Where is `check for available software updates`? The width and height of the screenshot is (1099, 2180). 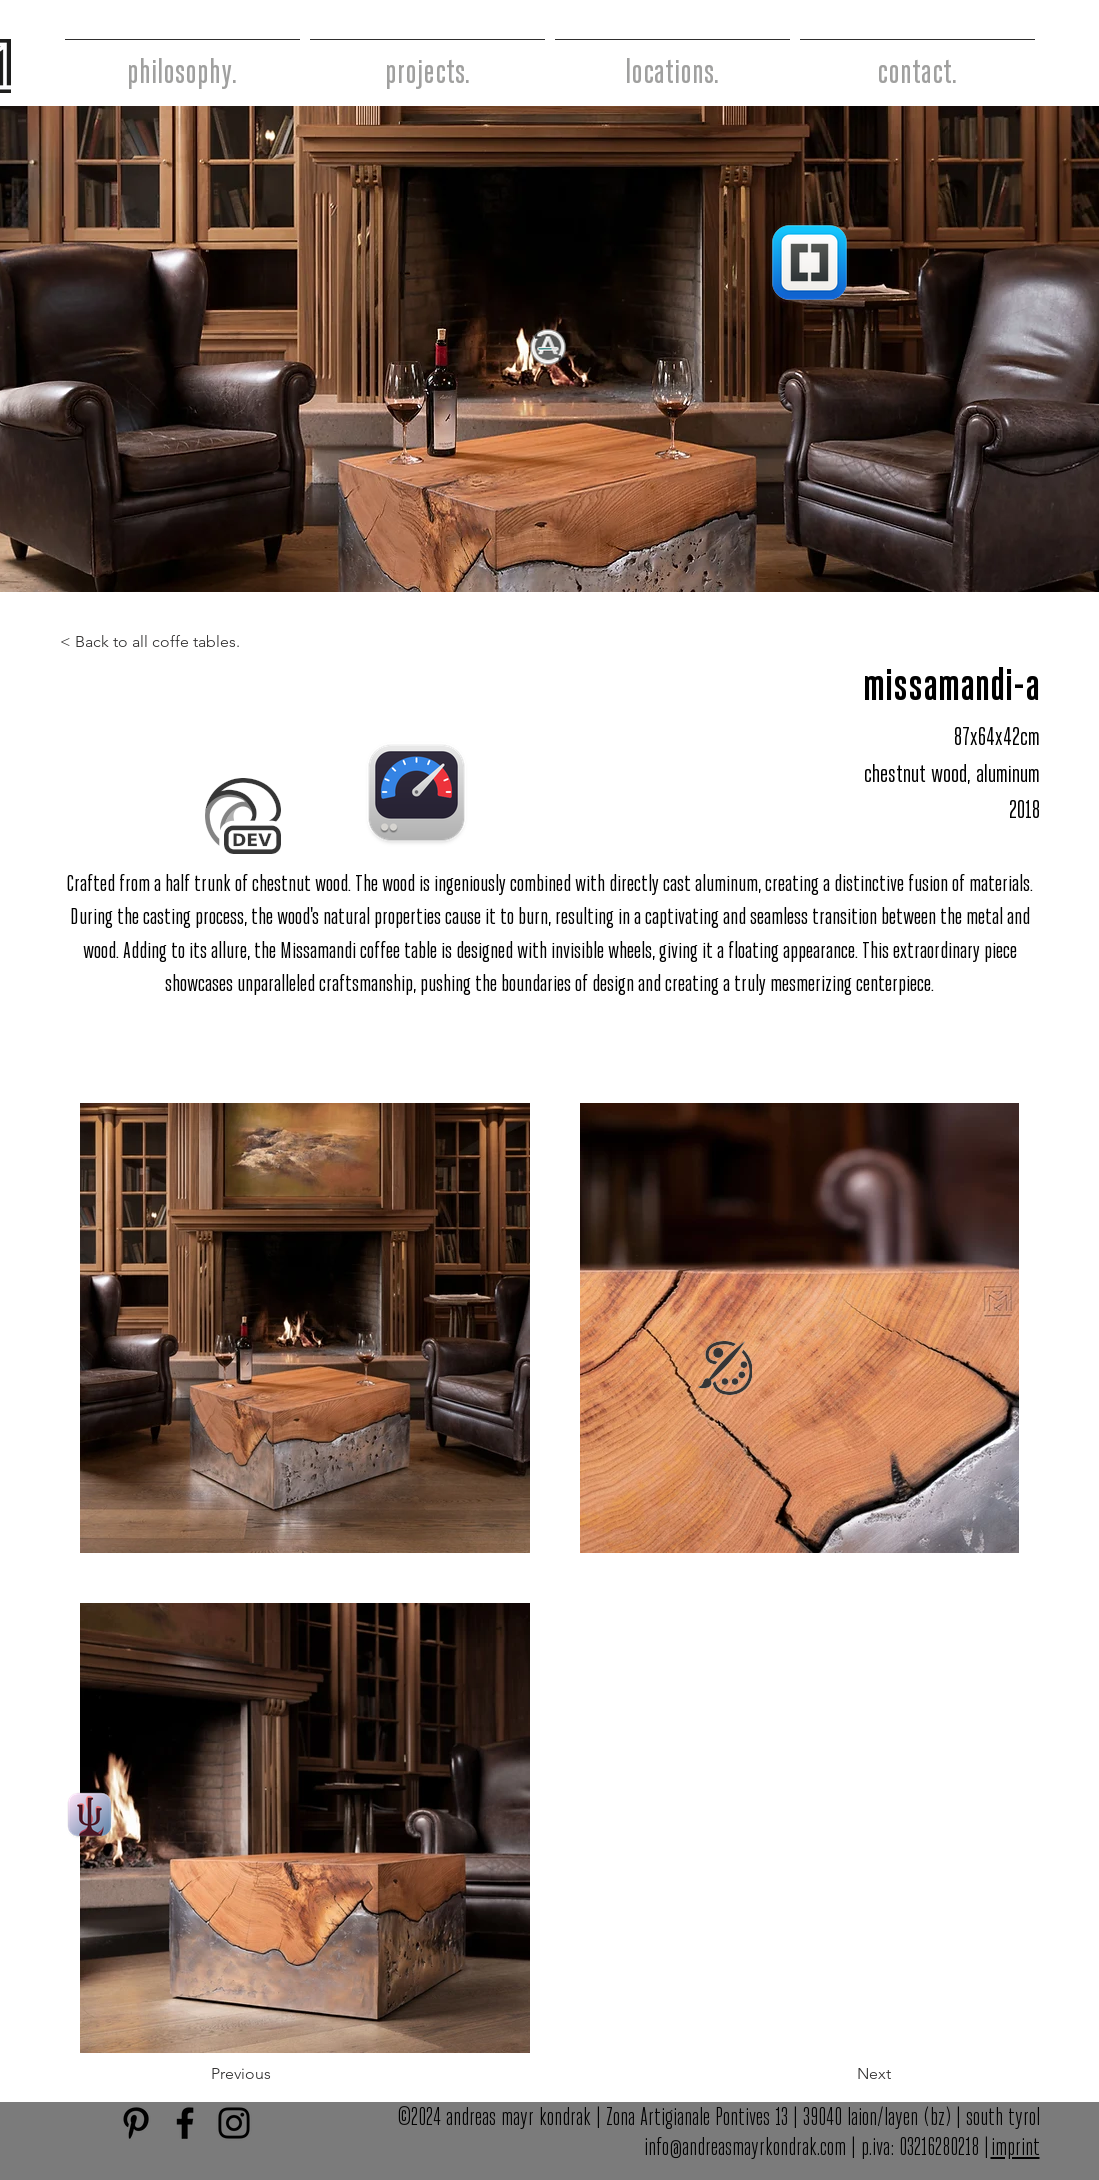 check for available software updates is located at coordinates (548, 347).